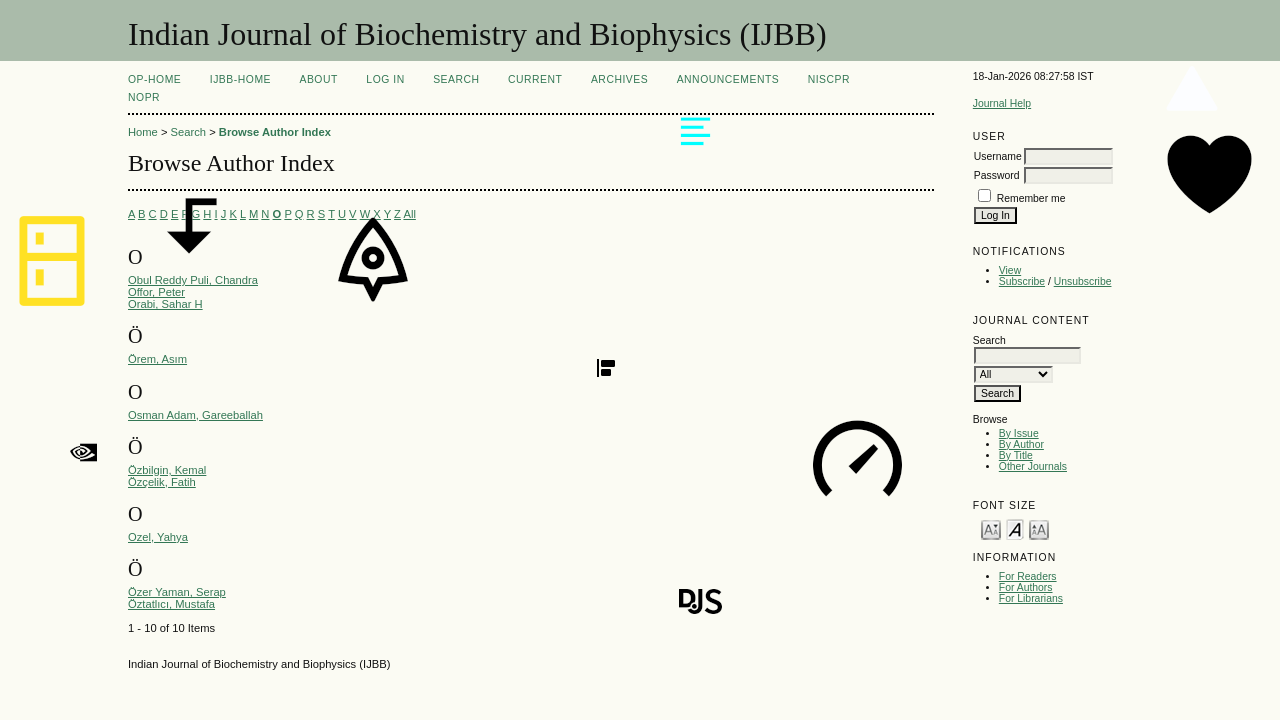 Image resolution: width=1280 pixels, height=720 pixels. What do you see at coordinates (695, 130) in the screenshot?
I see `align text to the left` at bounding box center [695, 130].